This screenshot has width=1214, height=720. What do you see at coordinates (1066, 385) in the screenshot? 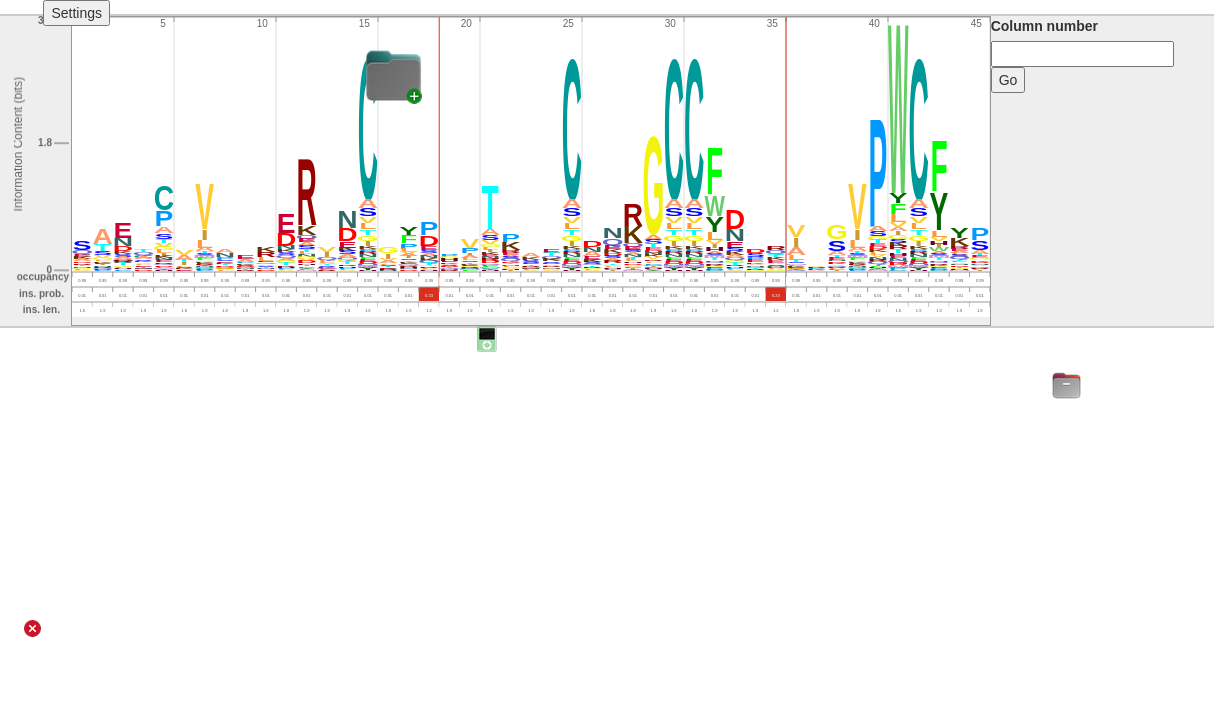
I see `open the file manager application` at bounding box center [1066, 385].